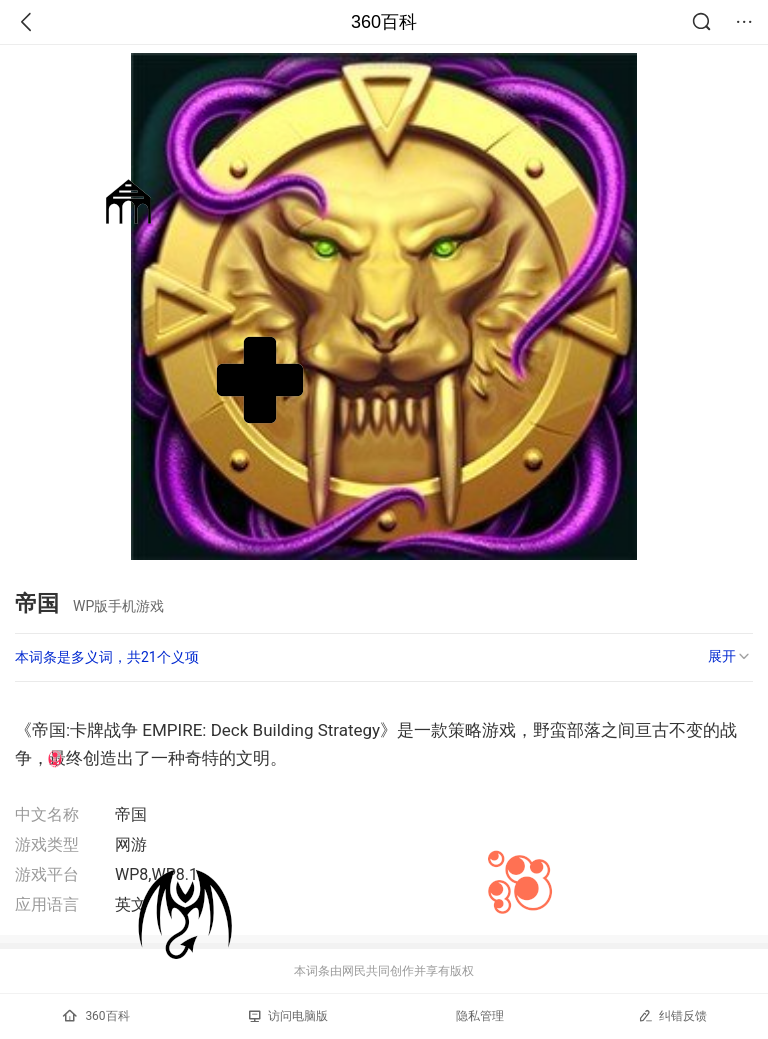 This screenshot has width=768, height=1039. What do you see at coordinates (185, 912) in the screenshot?
I see `represents a villain or enemy character in a game` at bounding box center [185, 912].